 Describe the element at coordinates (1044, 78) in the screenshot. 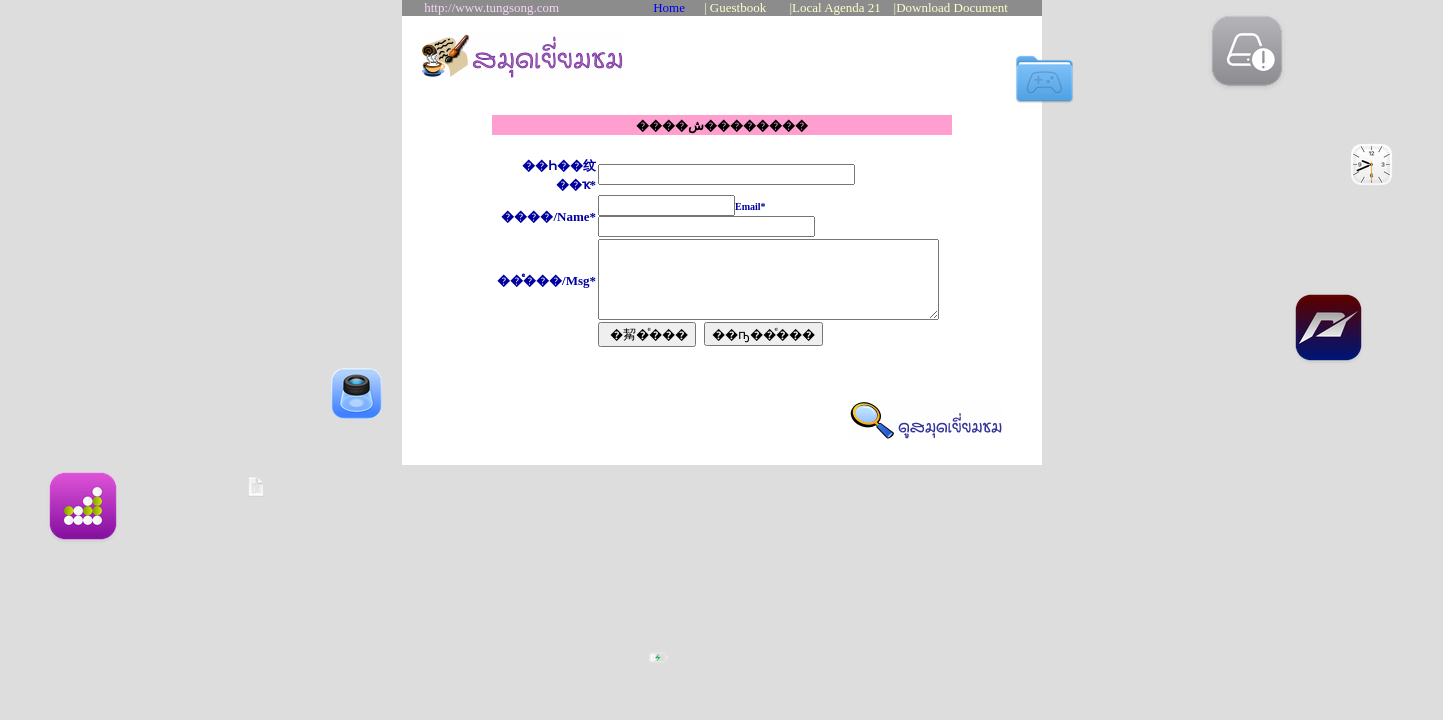

I see `open your games folder` at that location.